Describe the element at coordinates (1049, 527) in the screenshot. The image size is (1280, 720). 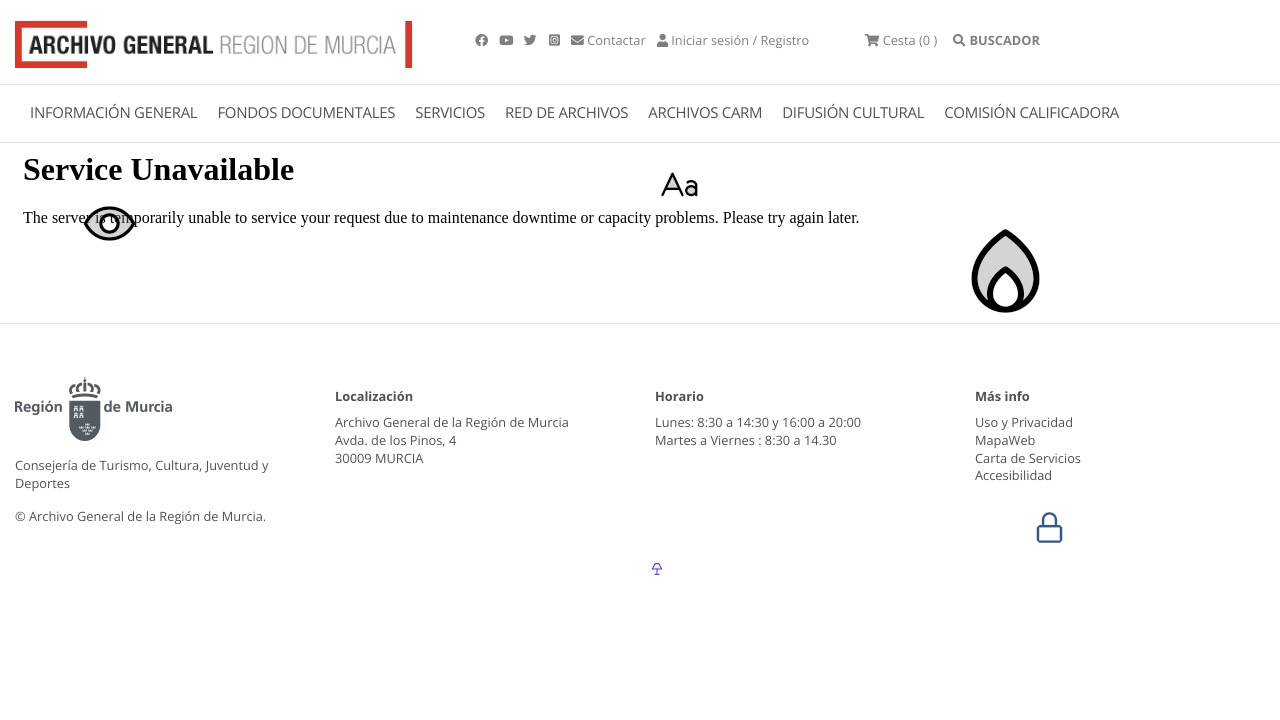
I see `indicates a locked or protected item` at that location.